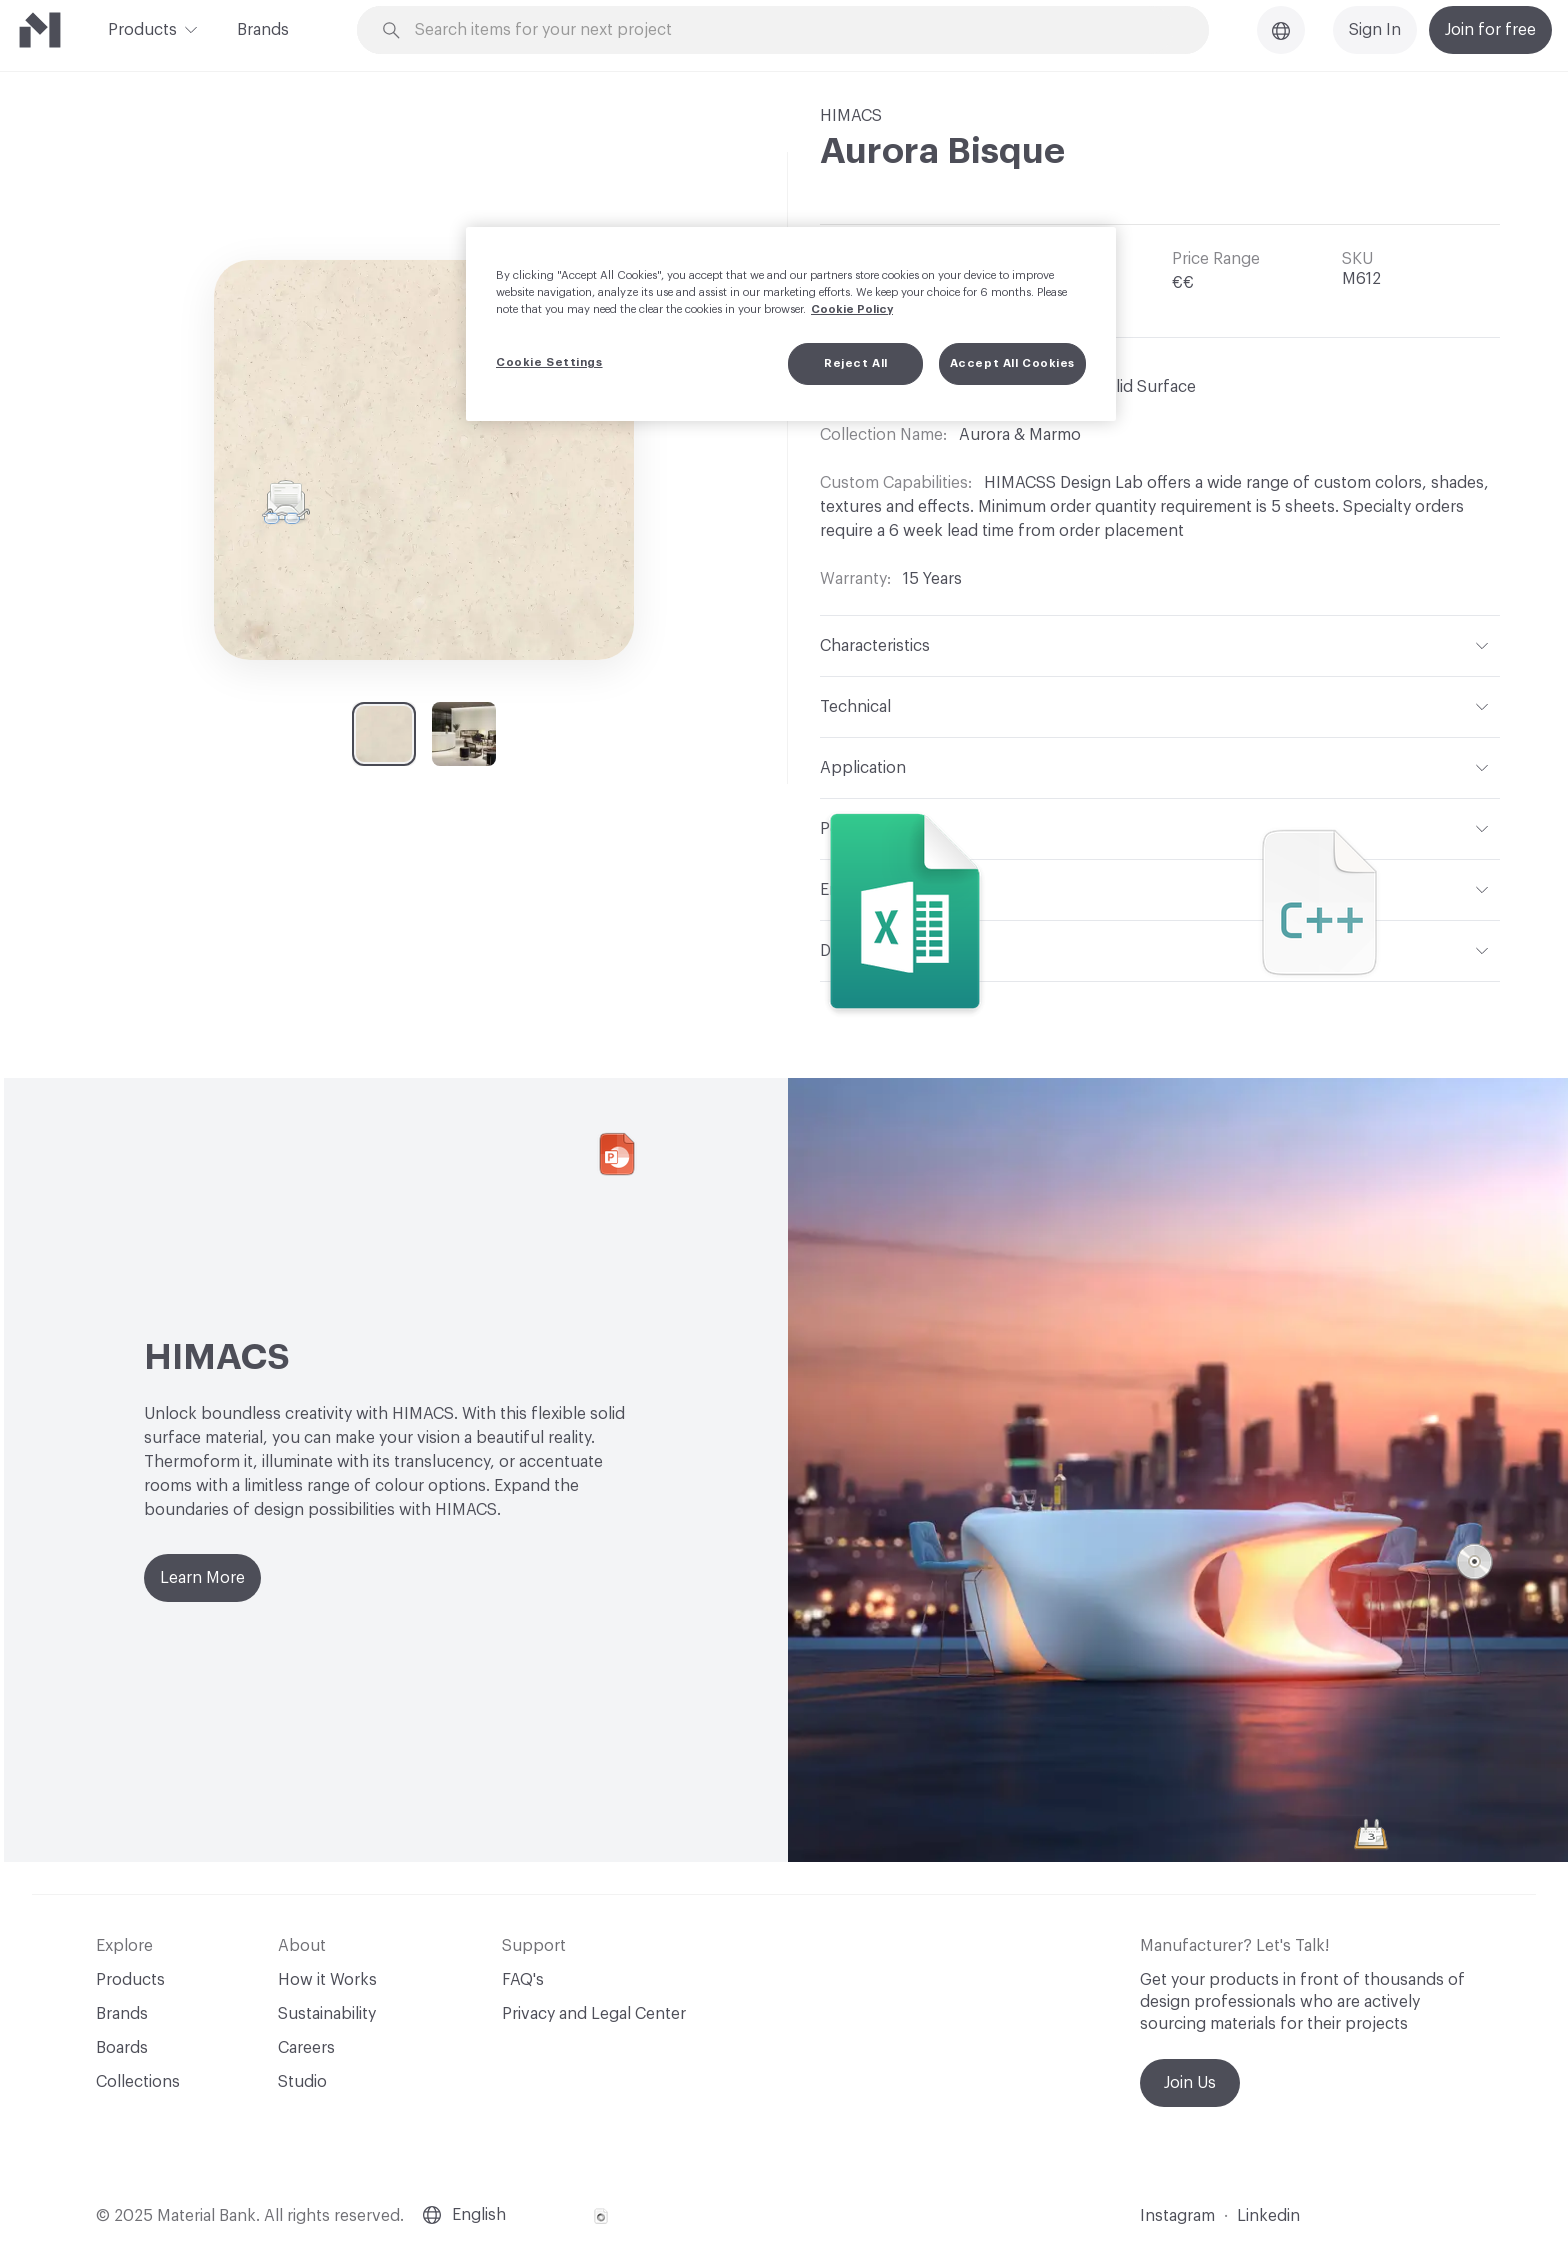 The height and width of the screenshot is (2267, 1568). I want to click on mark email as read, so click(286, 500).